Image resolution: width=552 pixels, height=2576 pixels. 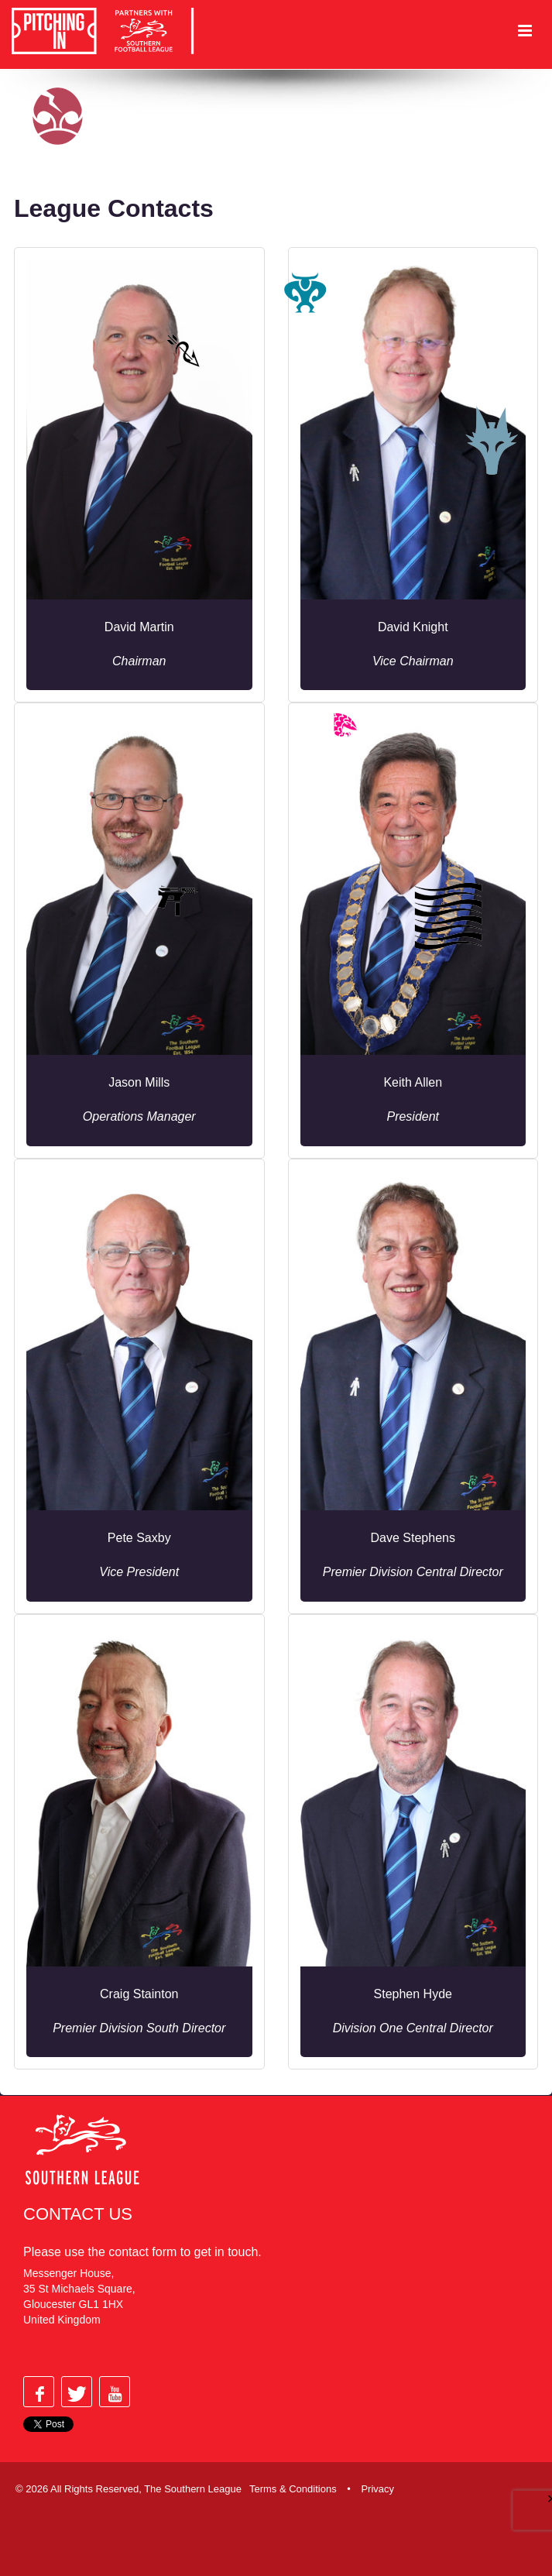 What do you see at coordinates (346, 725) in the screenshot?
I see `pangolin character or creature icon` at bounding box center [346, 725].